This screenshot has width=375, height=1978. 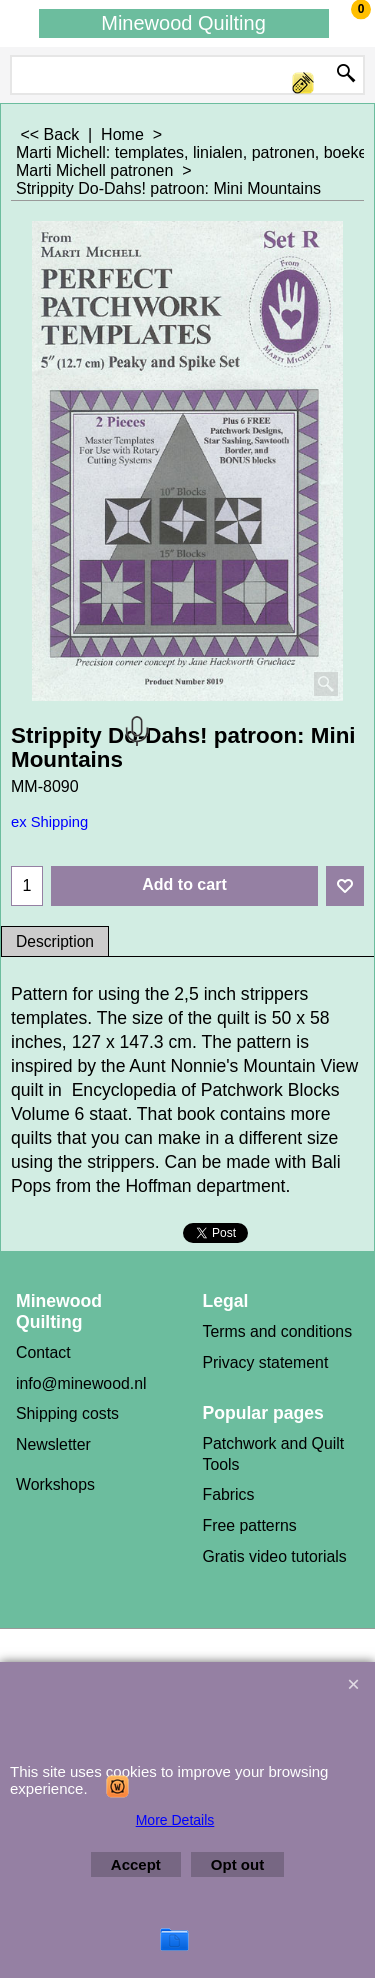 I want to click on open your documents folder, so click(x=174, y=1939).